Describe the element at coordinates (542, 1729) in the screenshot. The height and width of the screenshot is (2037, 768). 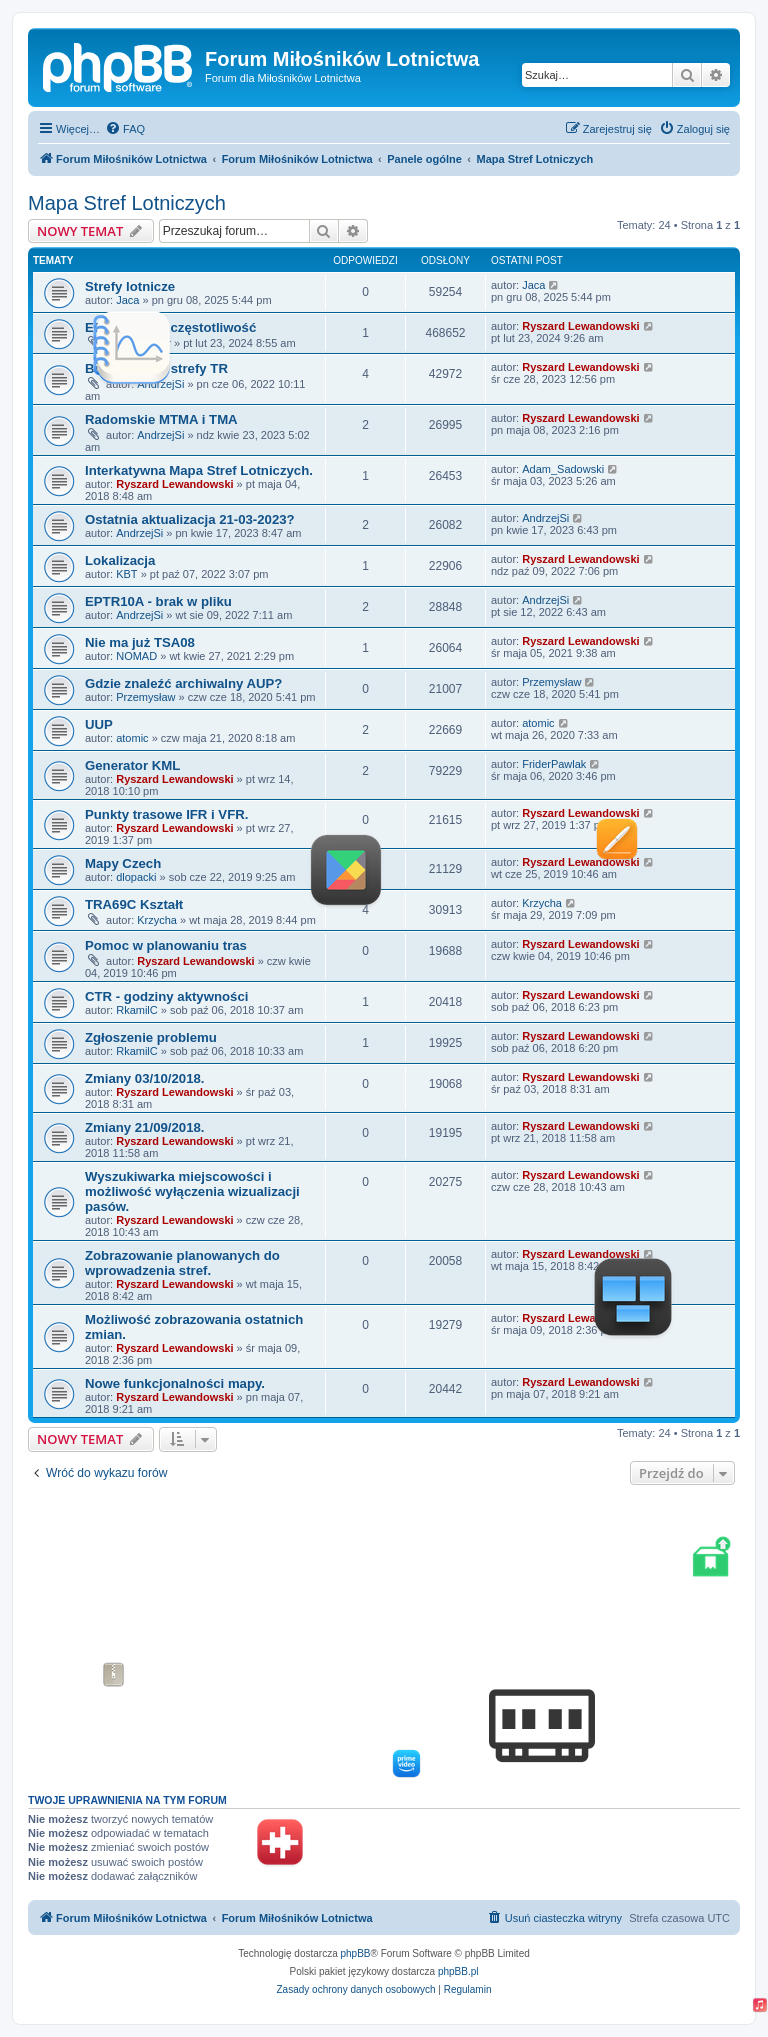
I see `indicates a memory module or RAM component` at that location.